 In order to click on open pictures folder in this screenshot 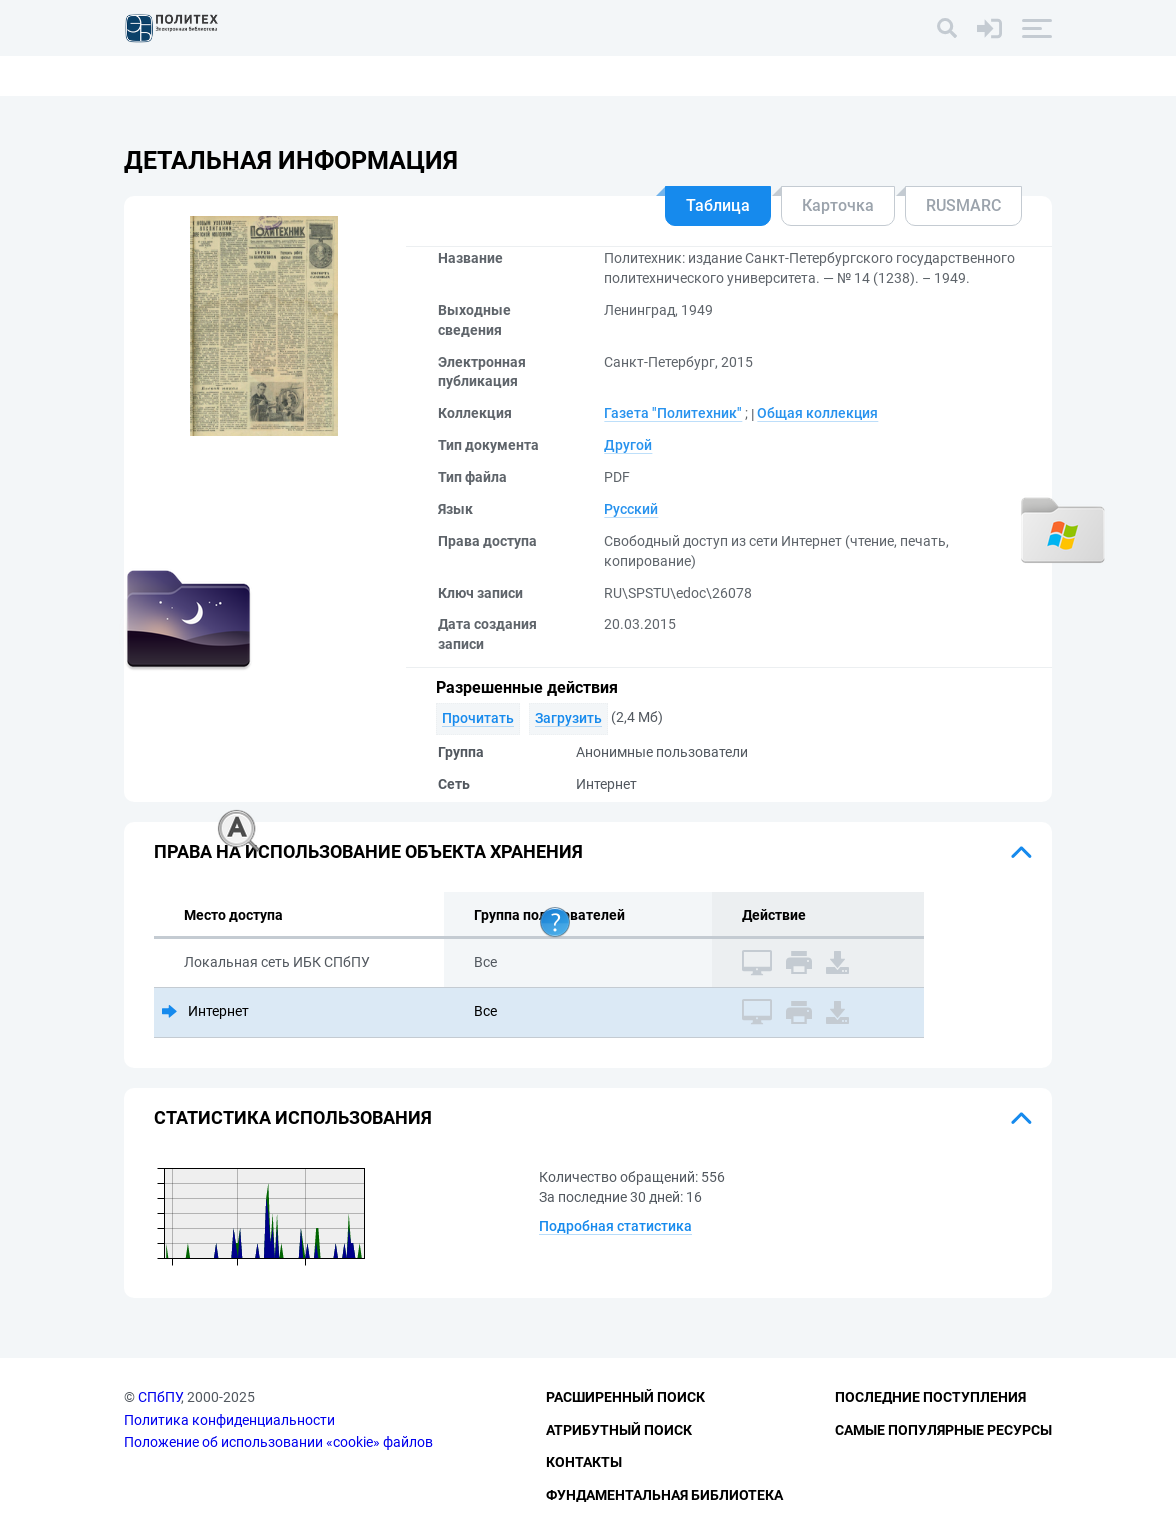, I will do `click(188, 622)`.